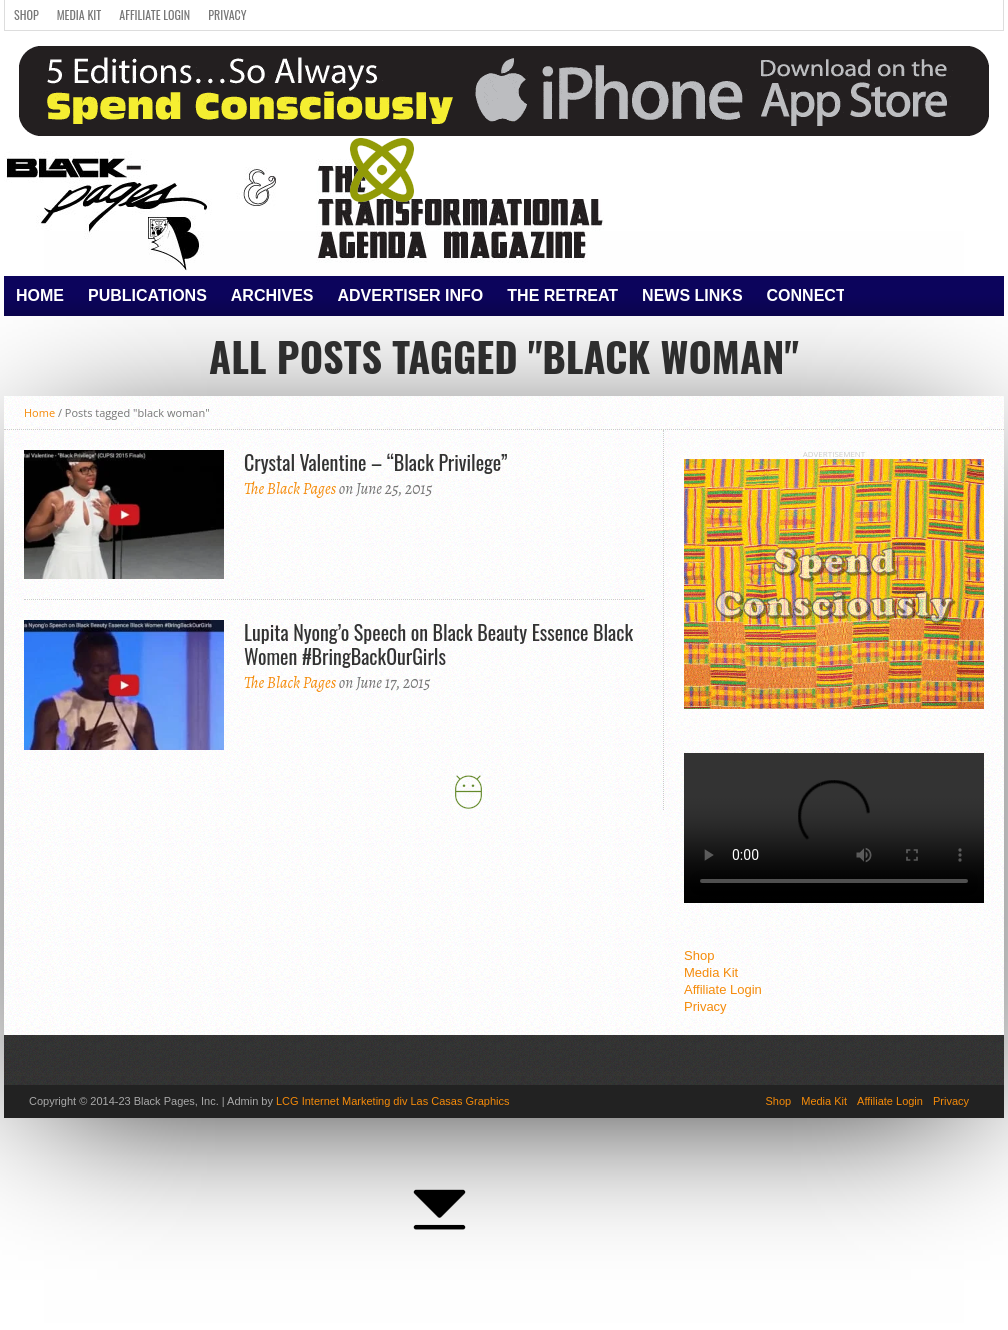 The width and height of the screenshot is (1008, 1330). I want to click on scroll to bottom of page or content, so click(439, 1208).